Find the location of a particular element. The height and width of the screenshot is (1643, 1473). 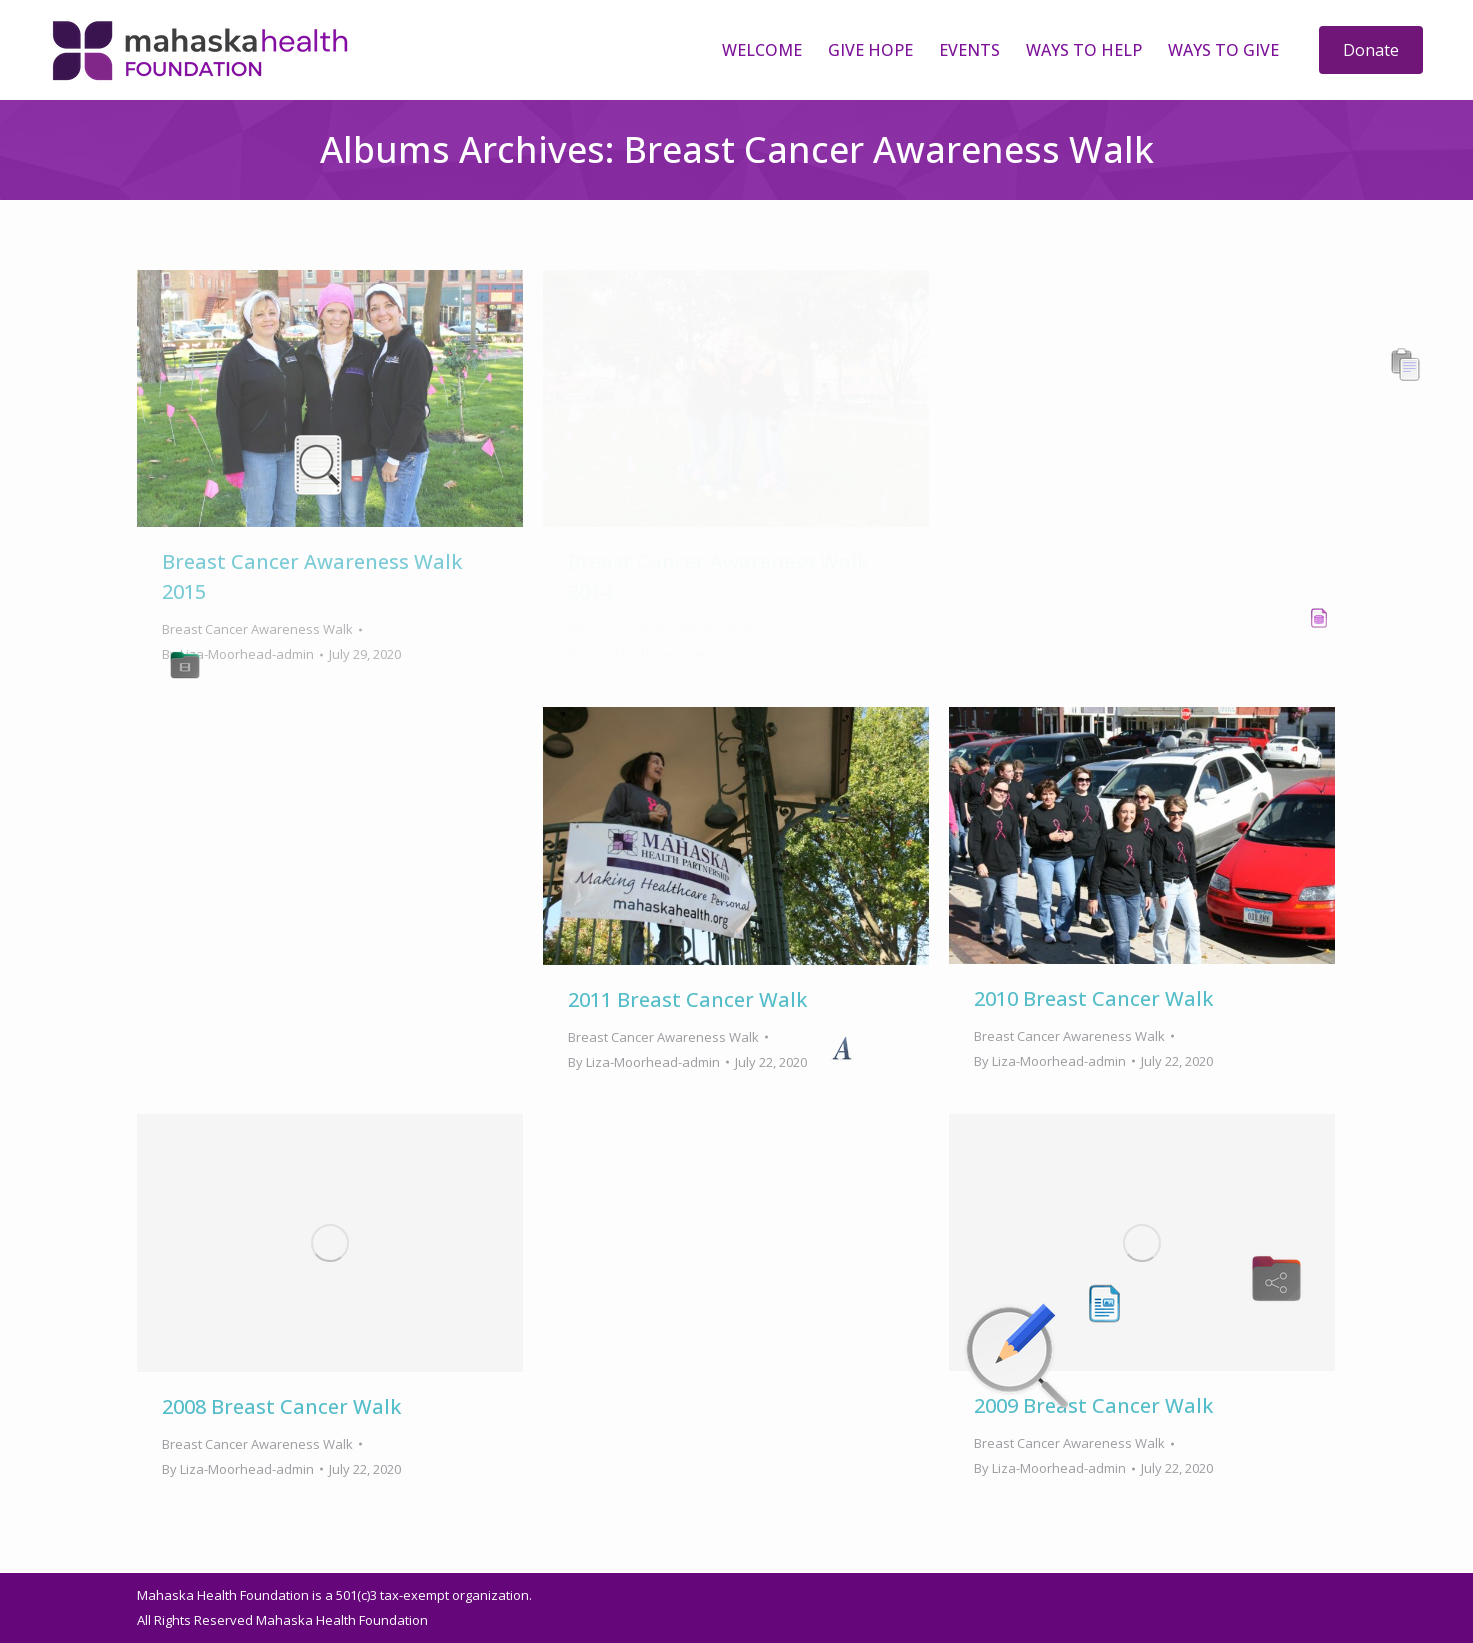

open your public shared folder is located at coordinates (1276, 1278).